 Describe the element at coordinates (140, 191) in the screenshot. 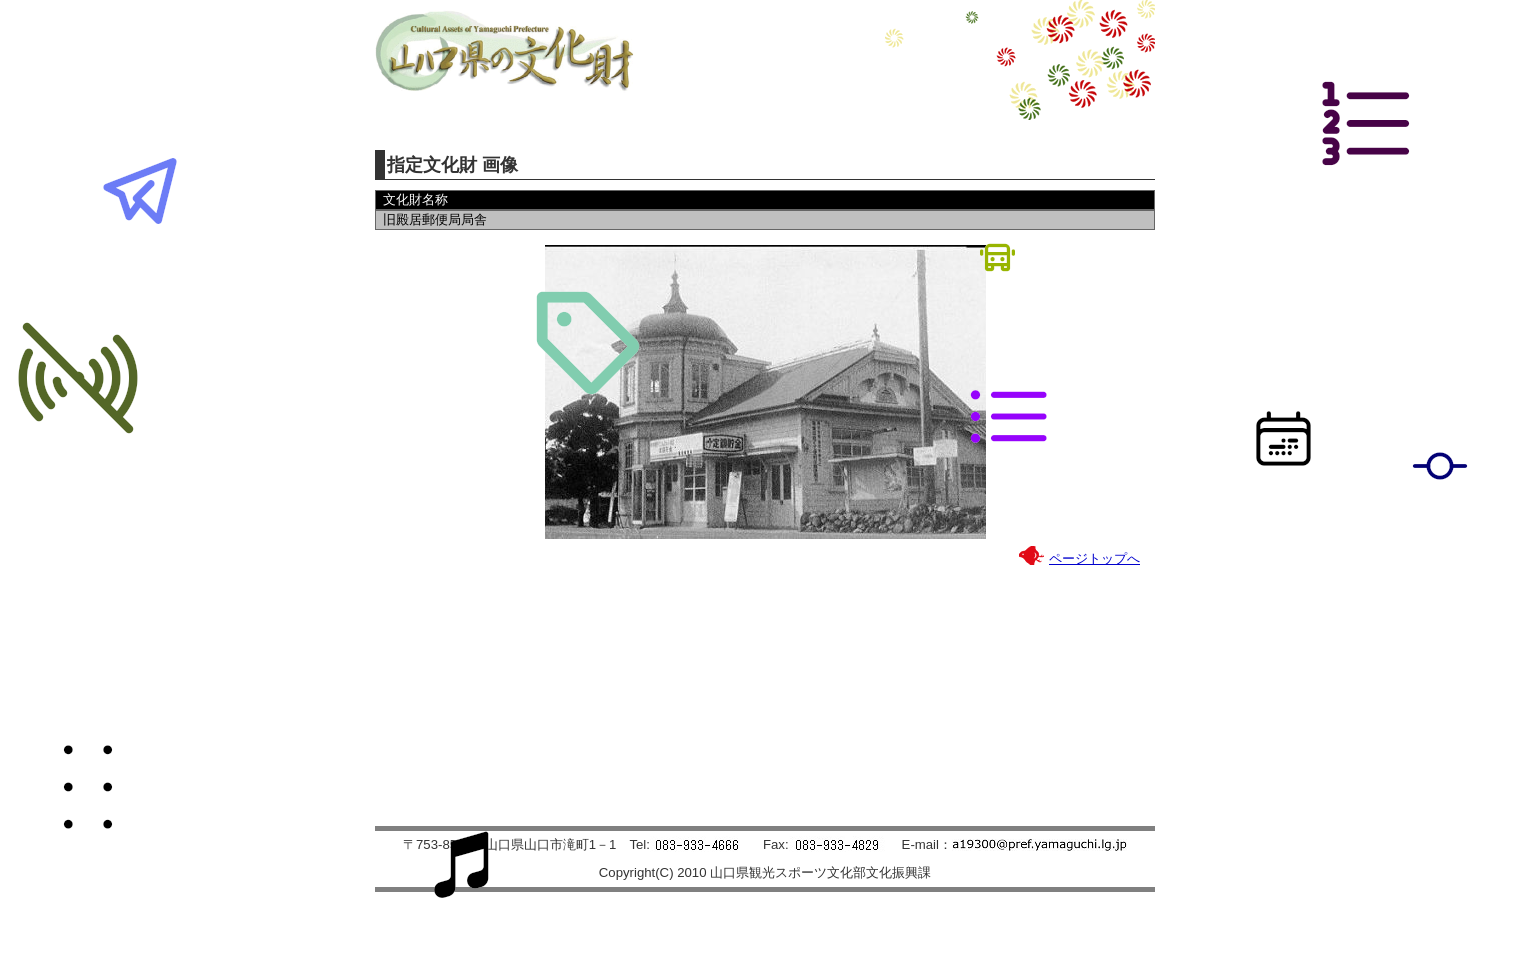

I see `open telegram messaging app` at that location.